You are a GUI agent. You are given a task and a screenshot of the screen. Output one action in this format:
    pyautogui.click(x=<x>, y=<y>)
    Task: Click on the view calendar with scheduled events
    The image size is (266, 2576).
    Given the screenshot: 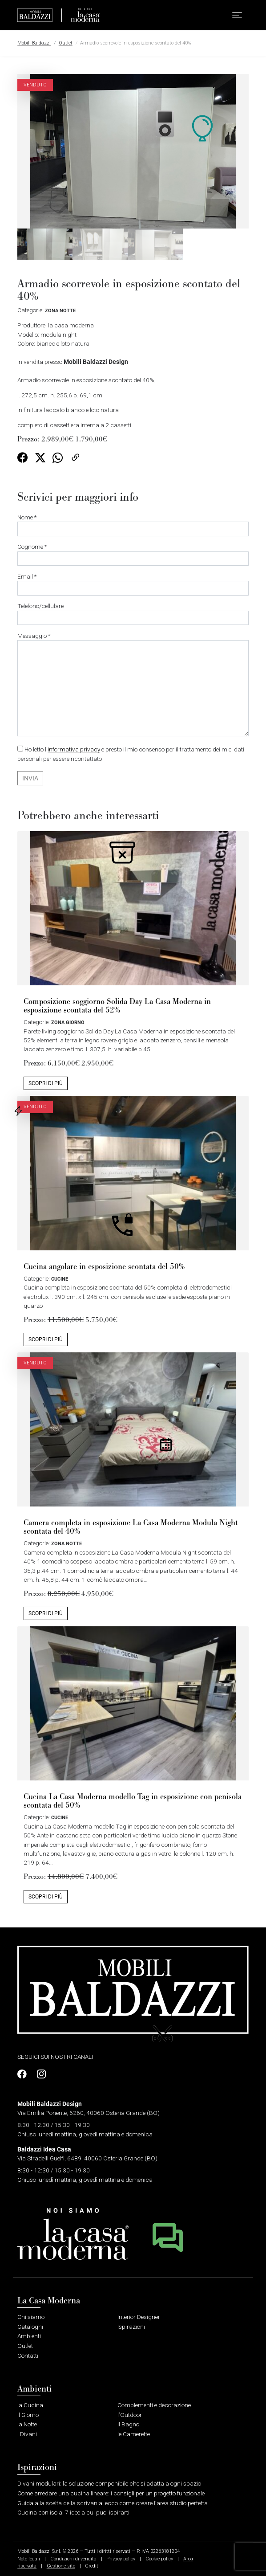 What is the action you would take?
    pyautogui.click(x=166, y=1445)
    